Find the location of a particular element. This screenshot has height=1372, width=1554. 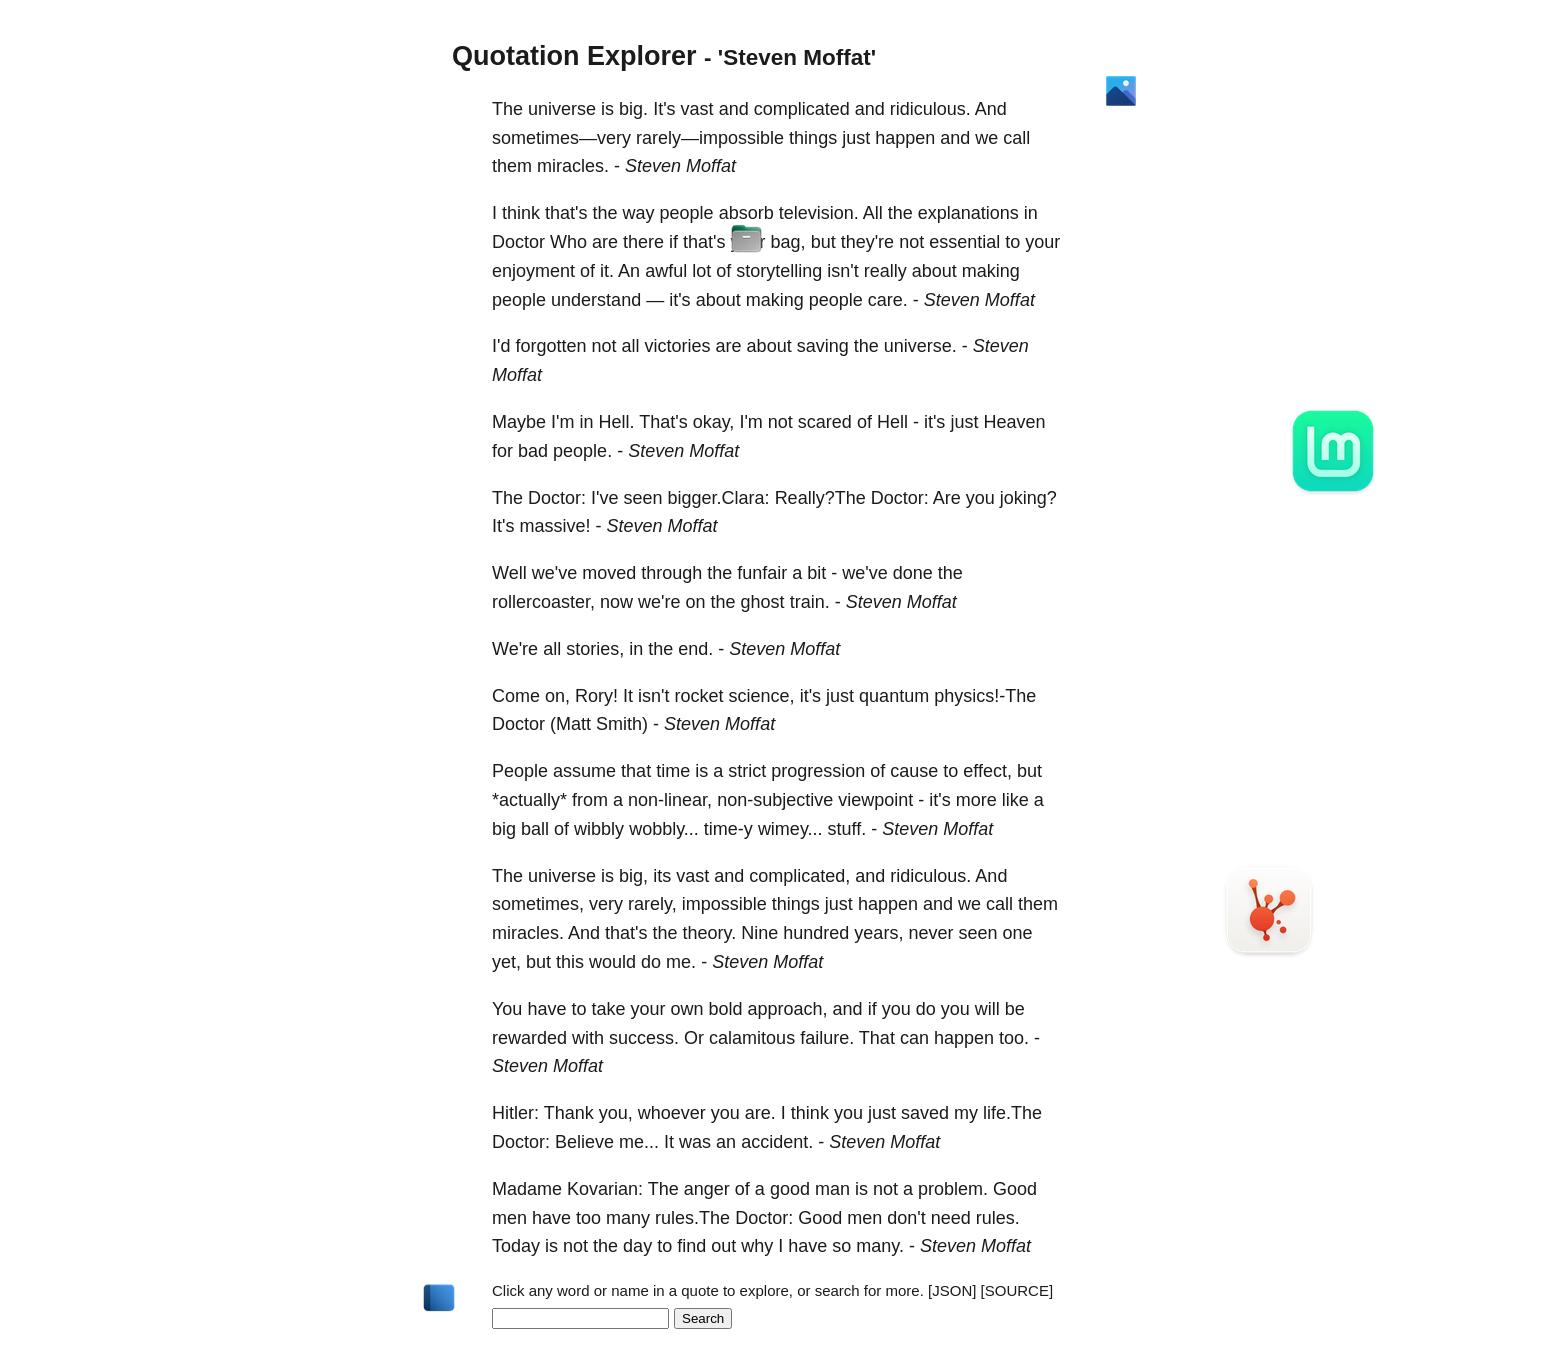

launch visualvm application is located at coordinates (1269, 910).